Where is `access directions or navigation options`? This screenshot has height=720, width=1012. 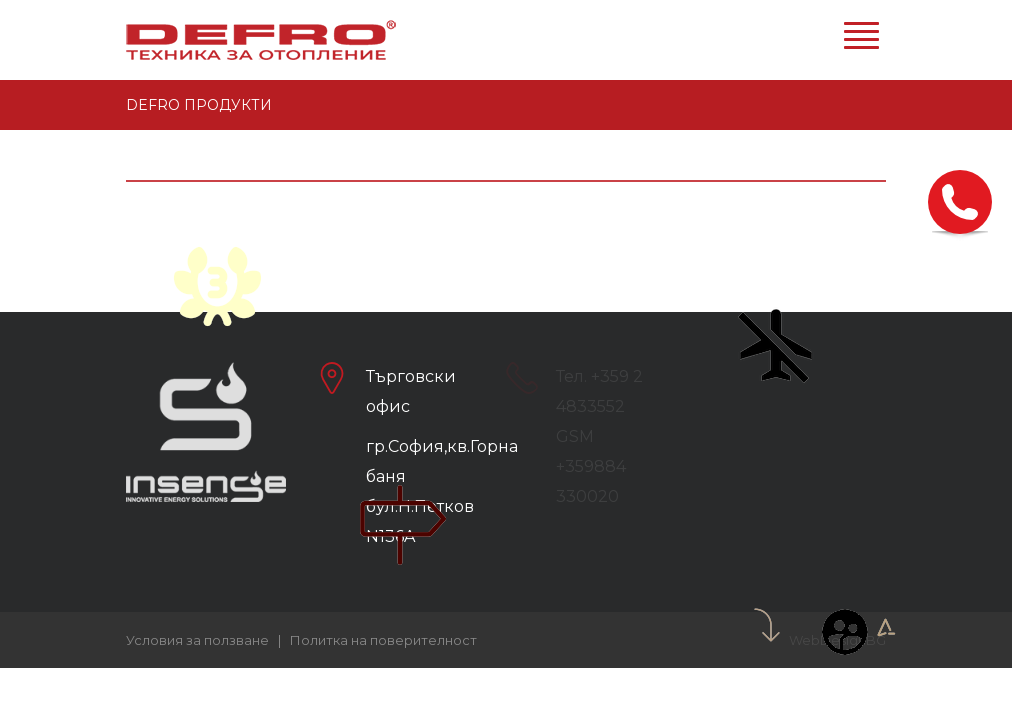
access directions or navigation options is located at coordinates (400, 525).